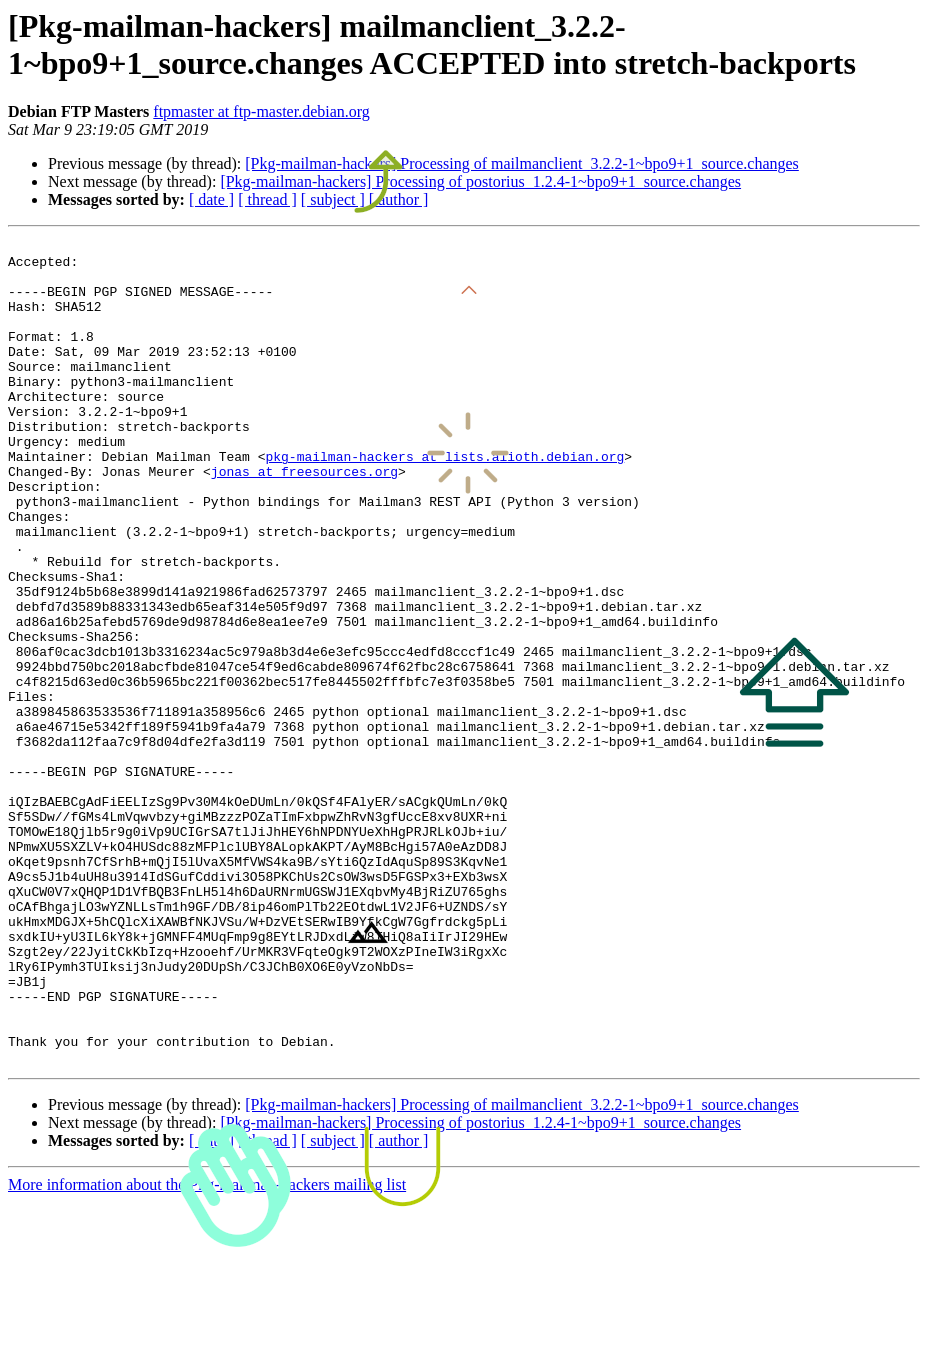 The height and width of the screenshot is (1367, 928). What do you see at coordinates (378, 181) in the screenshot?
I see `navigate back and up in a menu hierarchy` at bounding box center [378, 181].